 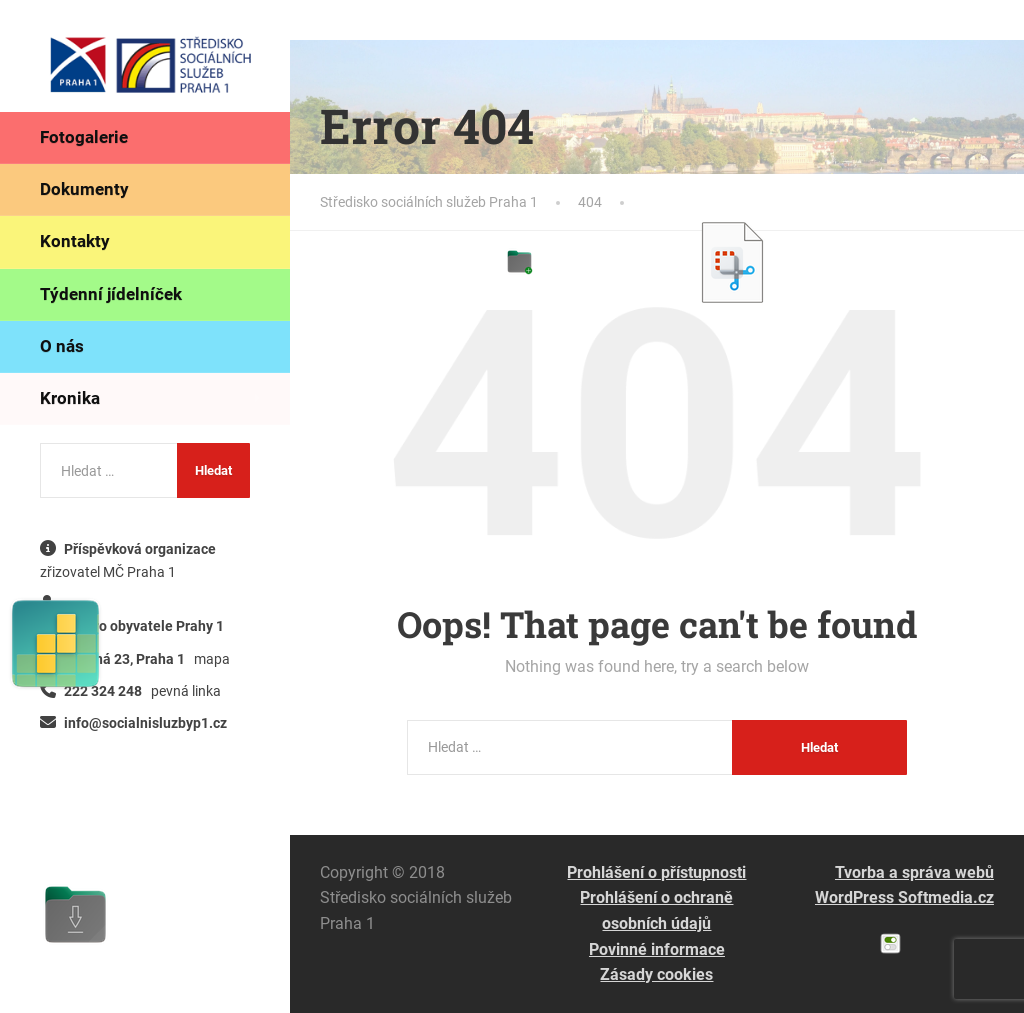 I want to click on create a new screen snip or screenshot, so click(x=732, y=262).